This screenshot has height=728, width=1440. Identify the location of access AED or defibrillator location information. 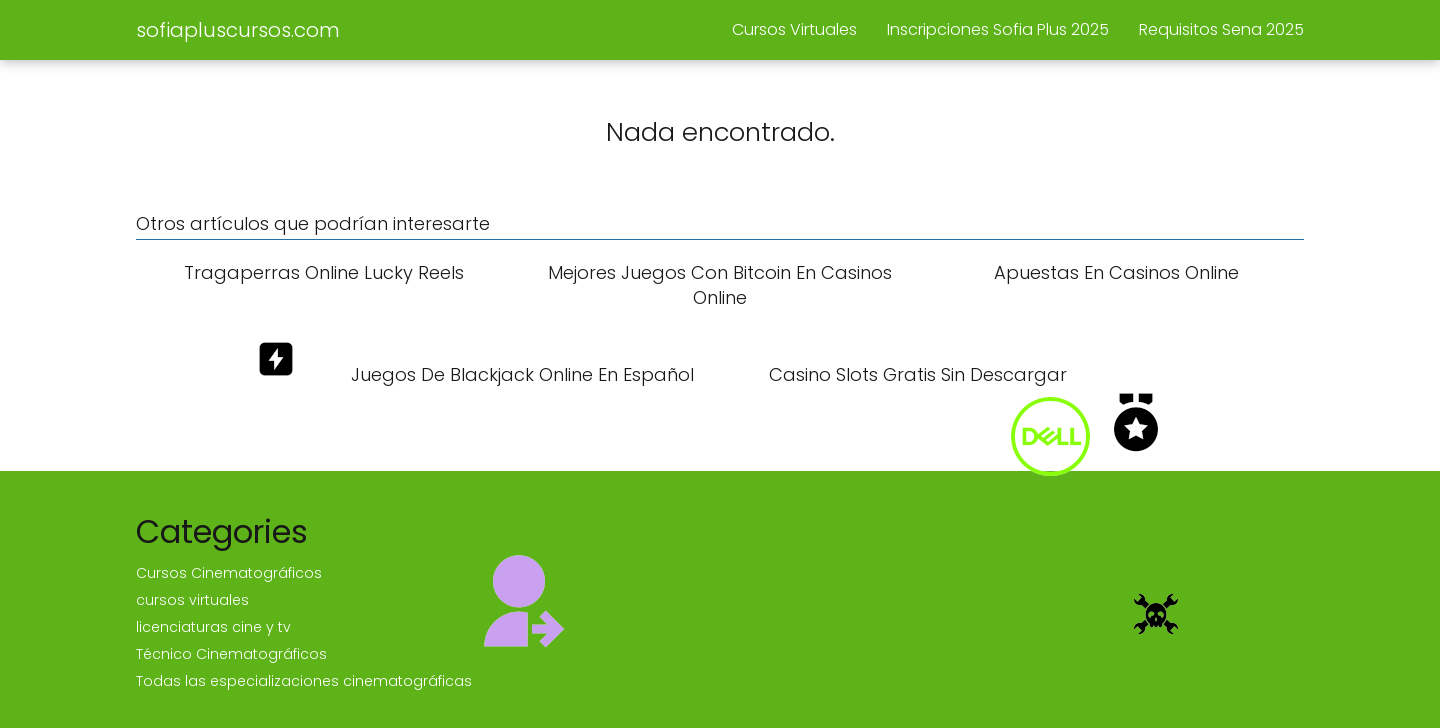
(276, 359).